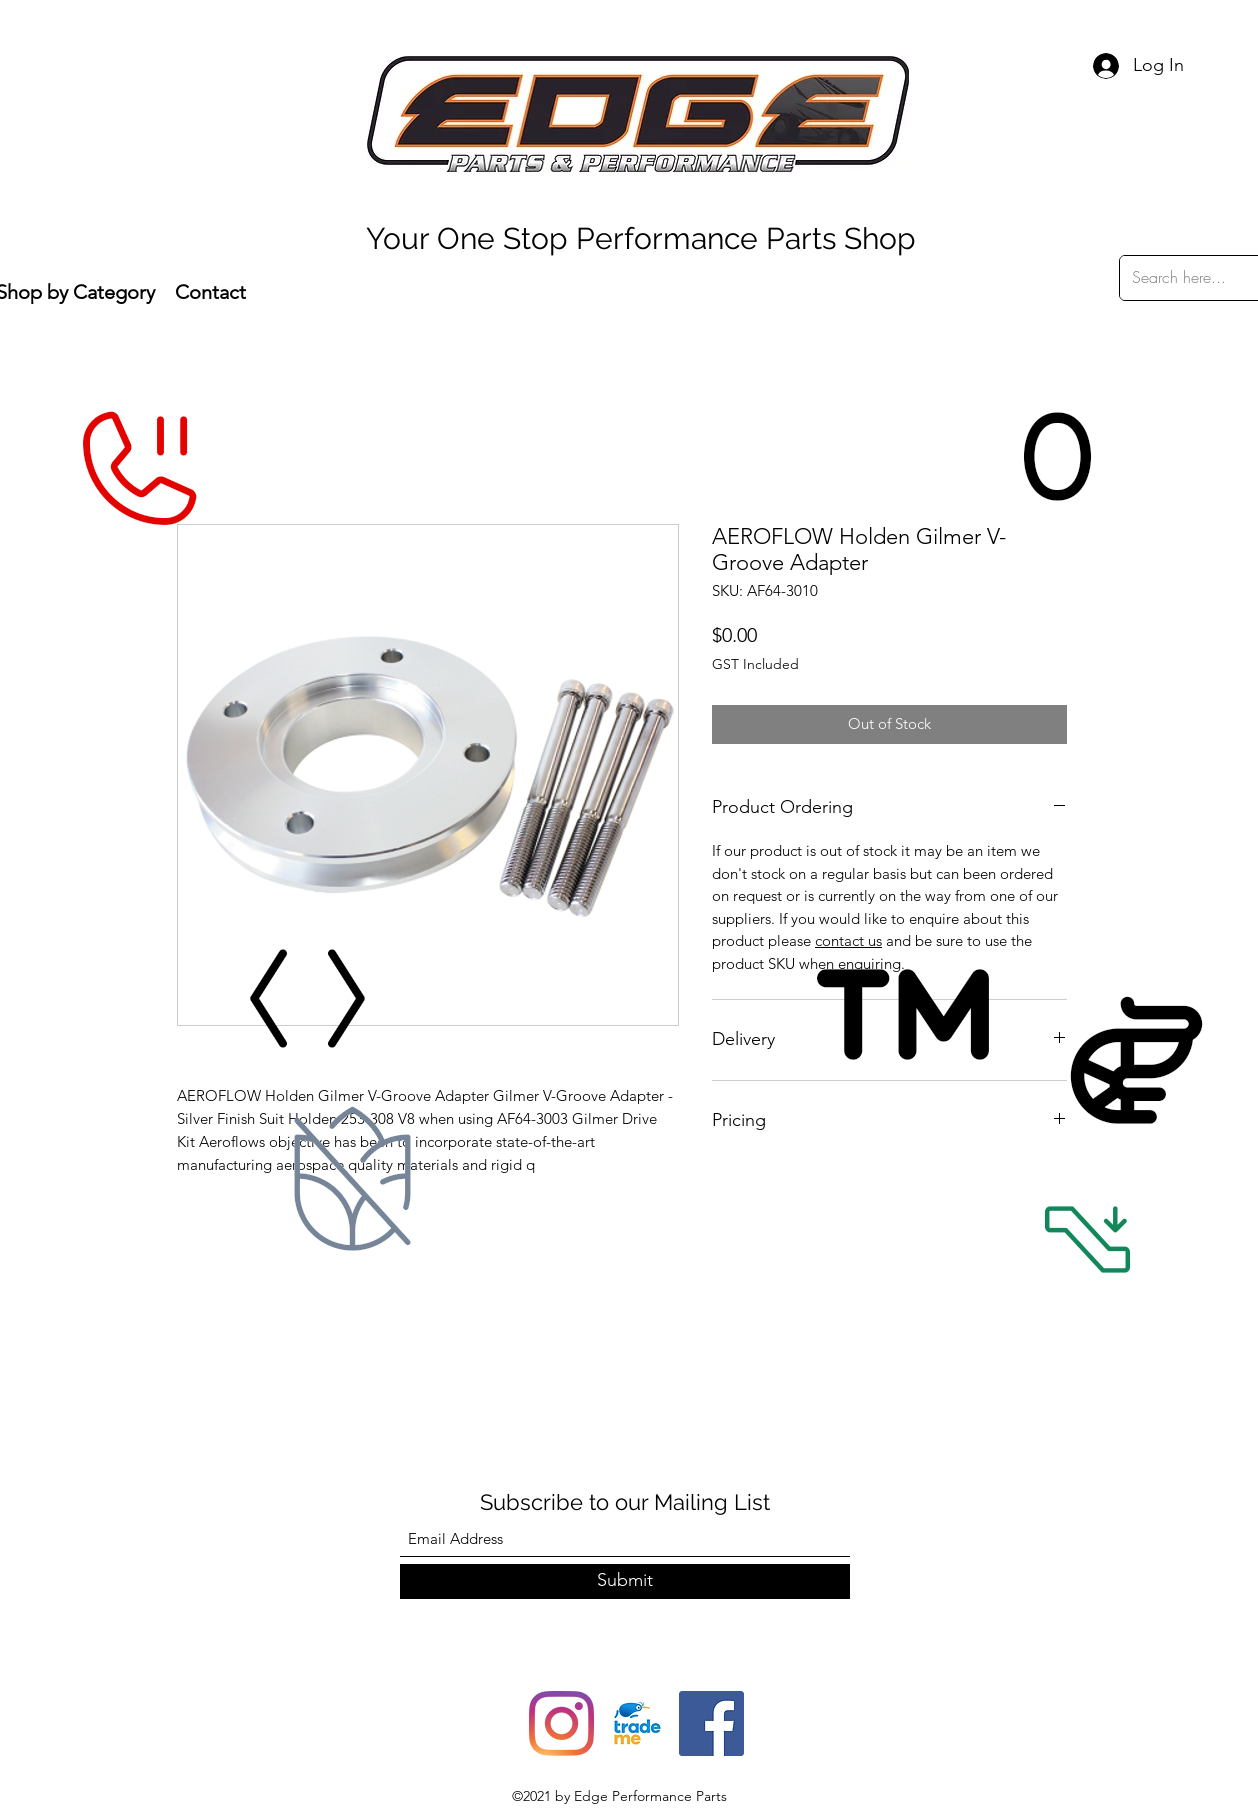 The width and height of the screenshot is (1258, 1811). I want to click on put a call on hold, so click(142, 466).